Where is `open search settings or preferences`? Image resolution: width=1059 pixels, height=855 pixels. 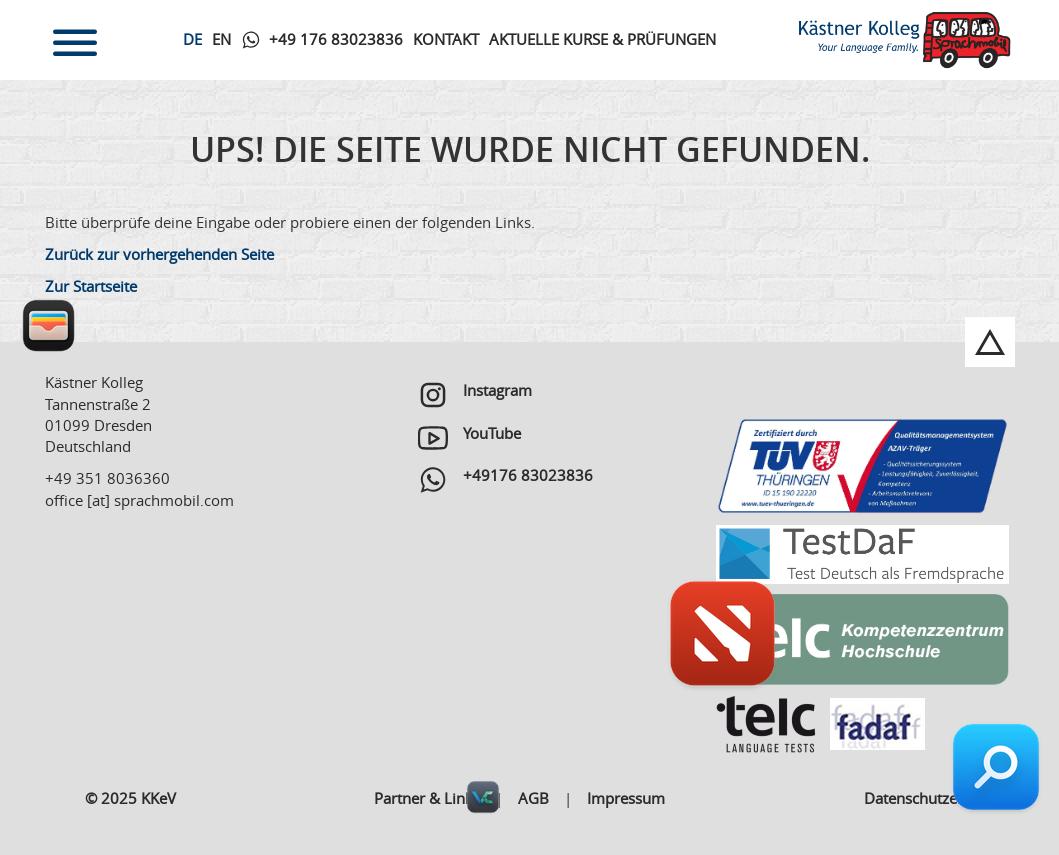 open search settings or preferences is located at coordinates (996, 767).